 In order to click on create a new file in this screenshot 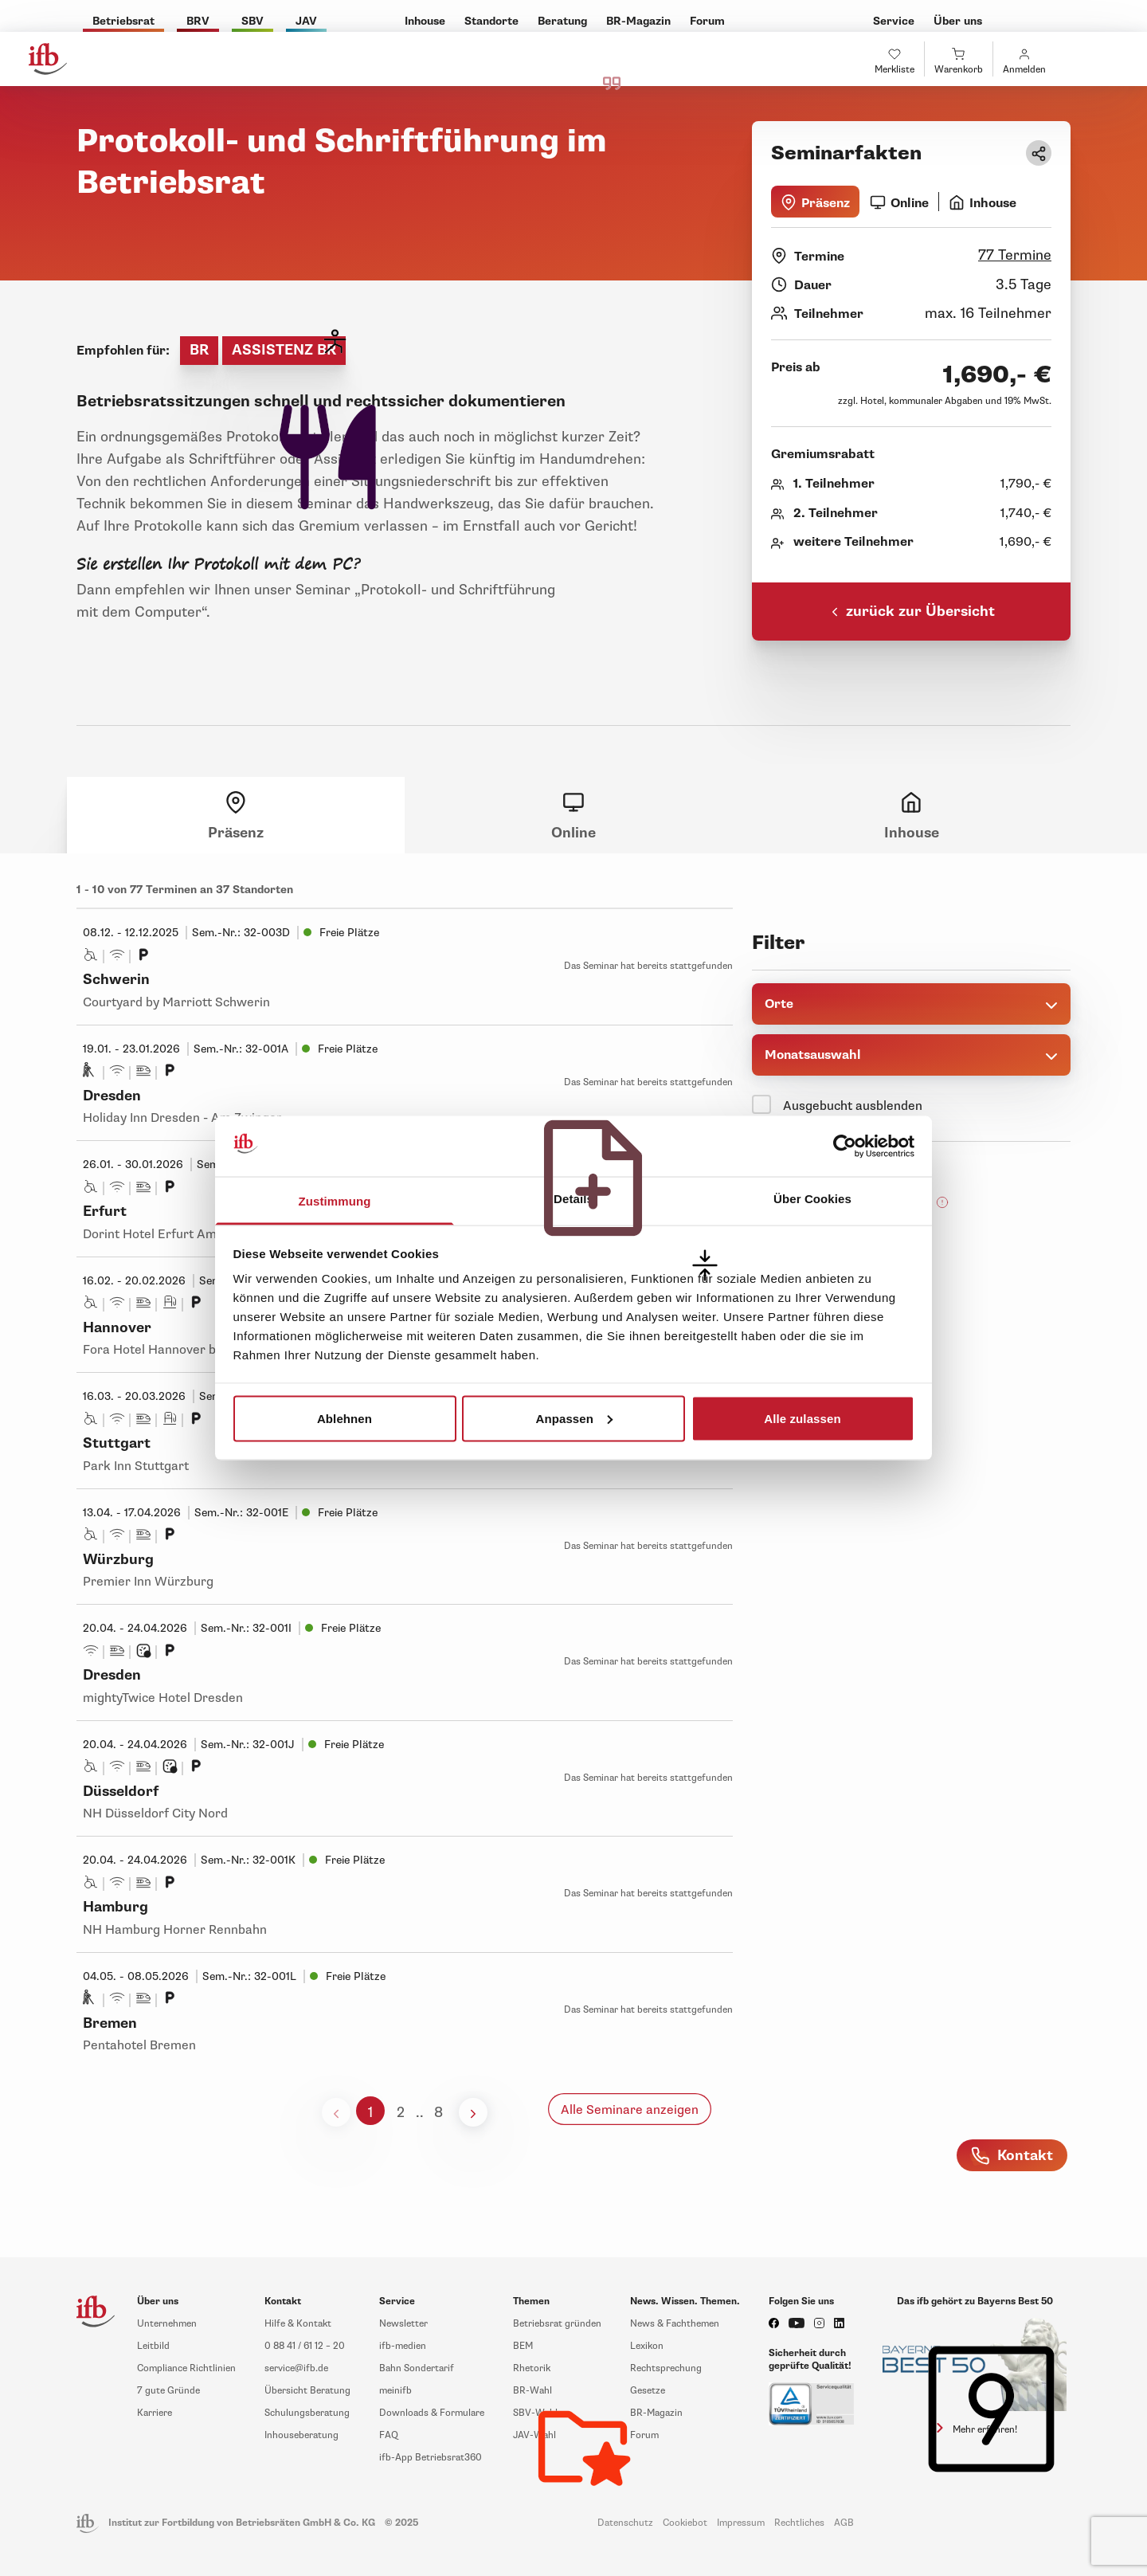, I will do `click(593, 1178)`.